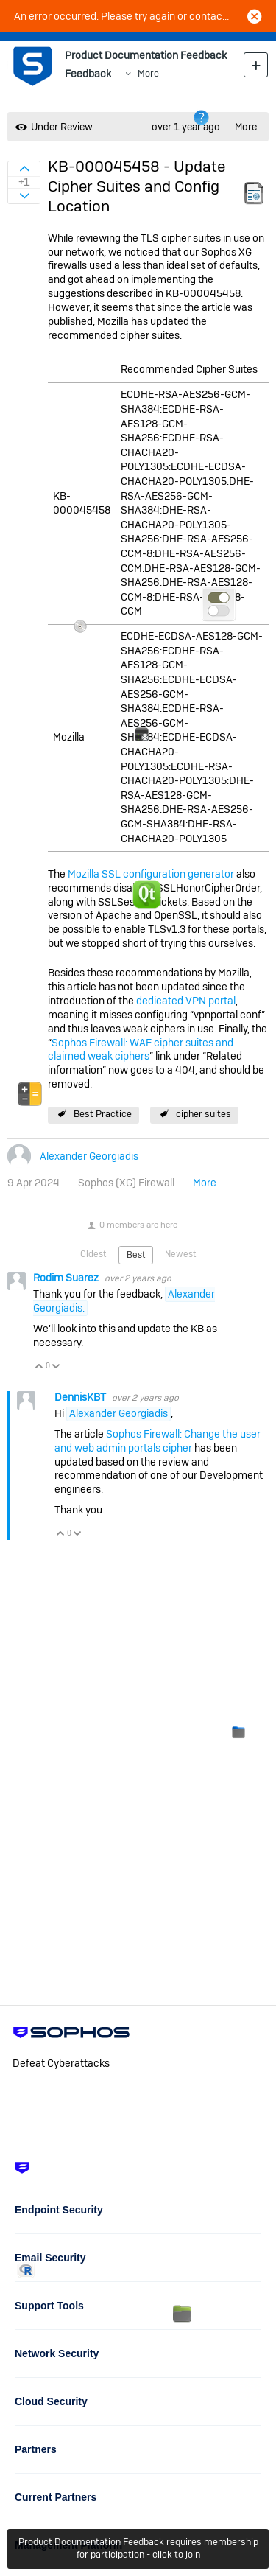 The width and height of the screenshot is (276, 2576). Describe the element at coordinates (141, 734) in the screenshot. I see `configure mail server settings` at that location.